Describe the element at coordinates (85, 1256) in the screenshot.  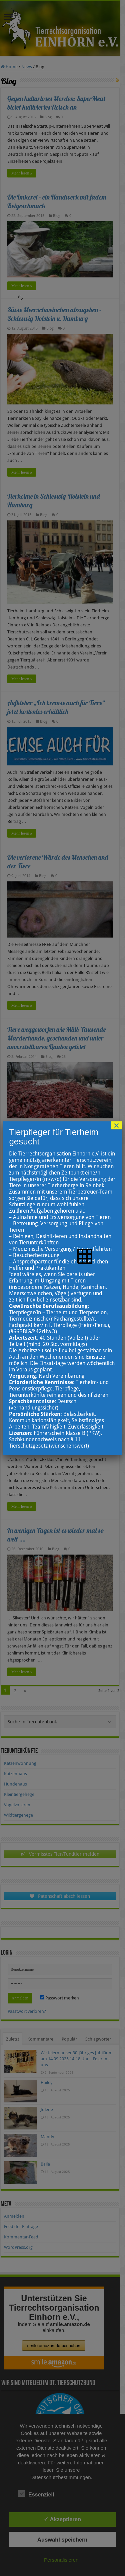
I see `toggle grid view layout` at that location.